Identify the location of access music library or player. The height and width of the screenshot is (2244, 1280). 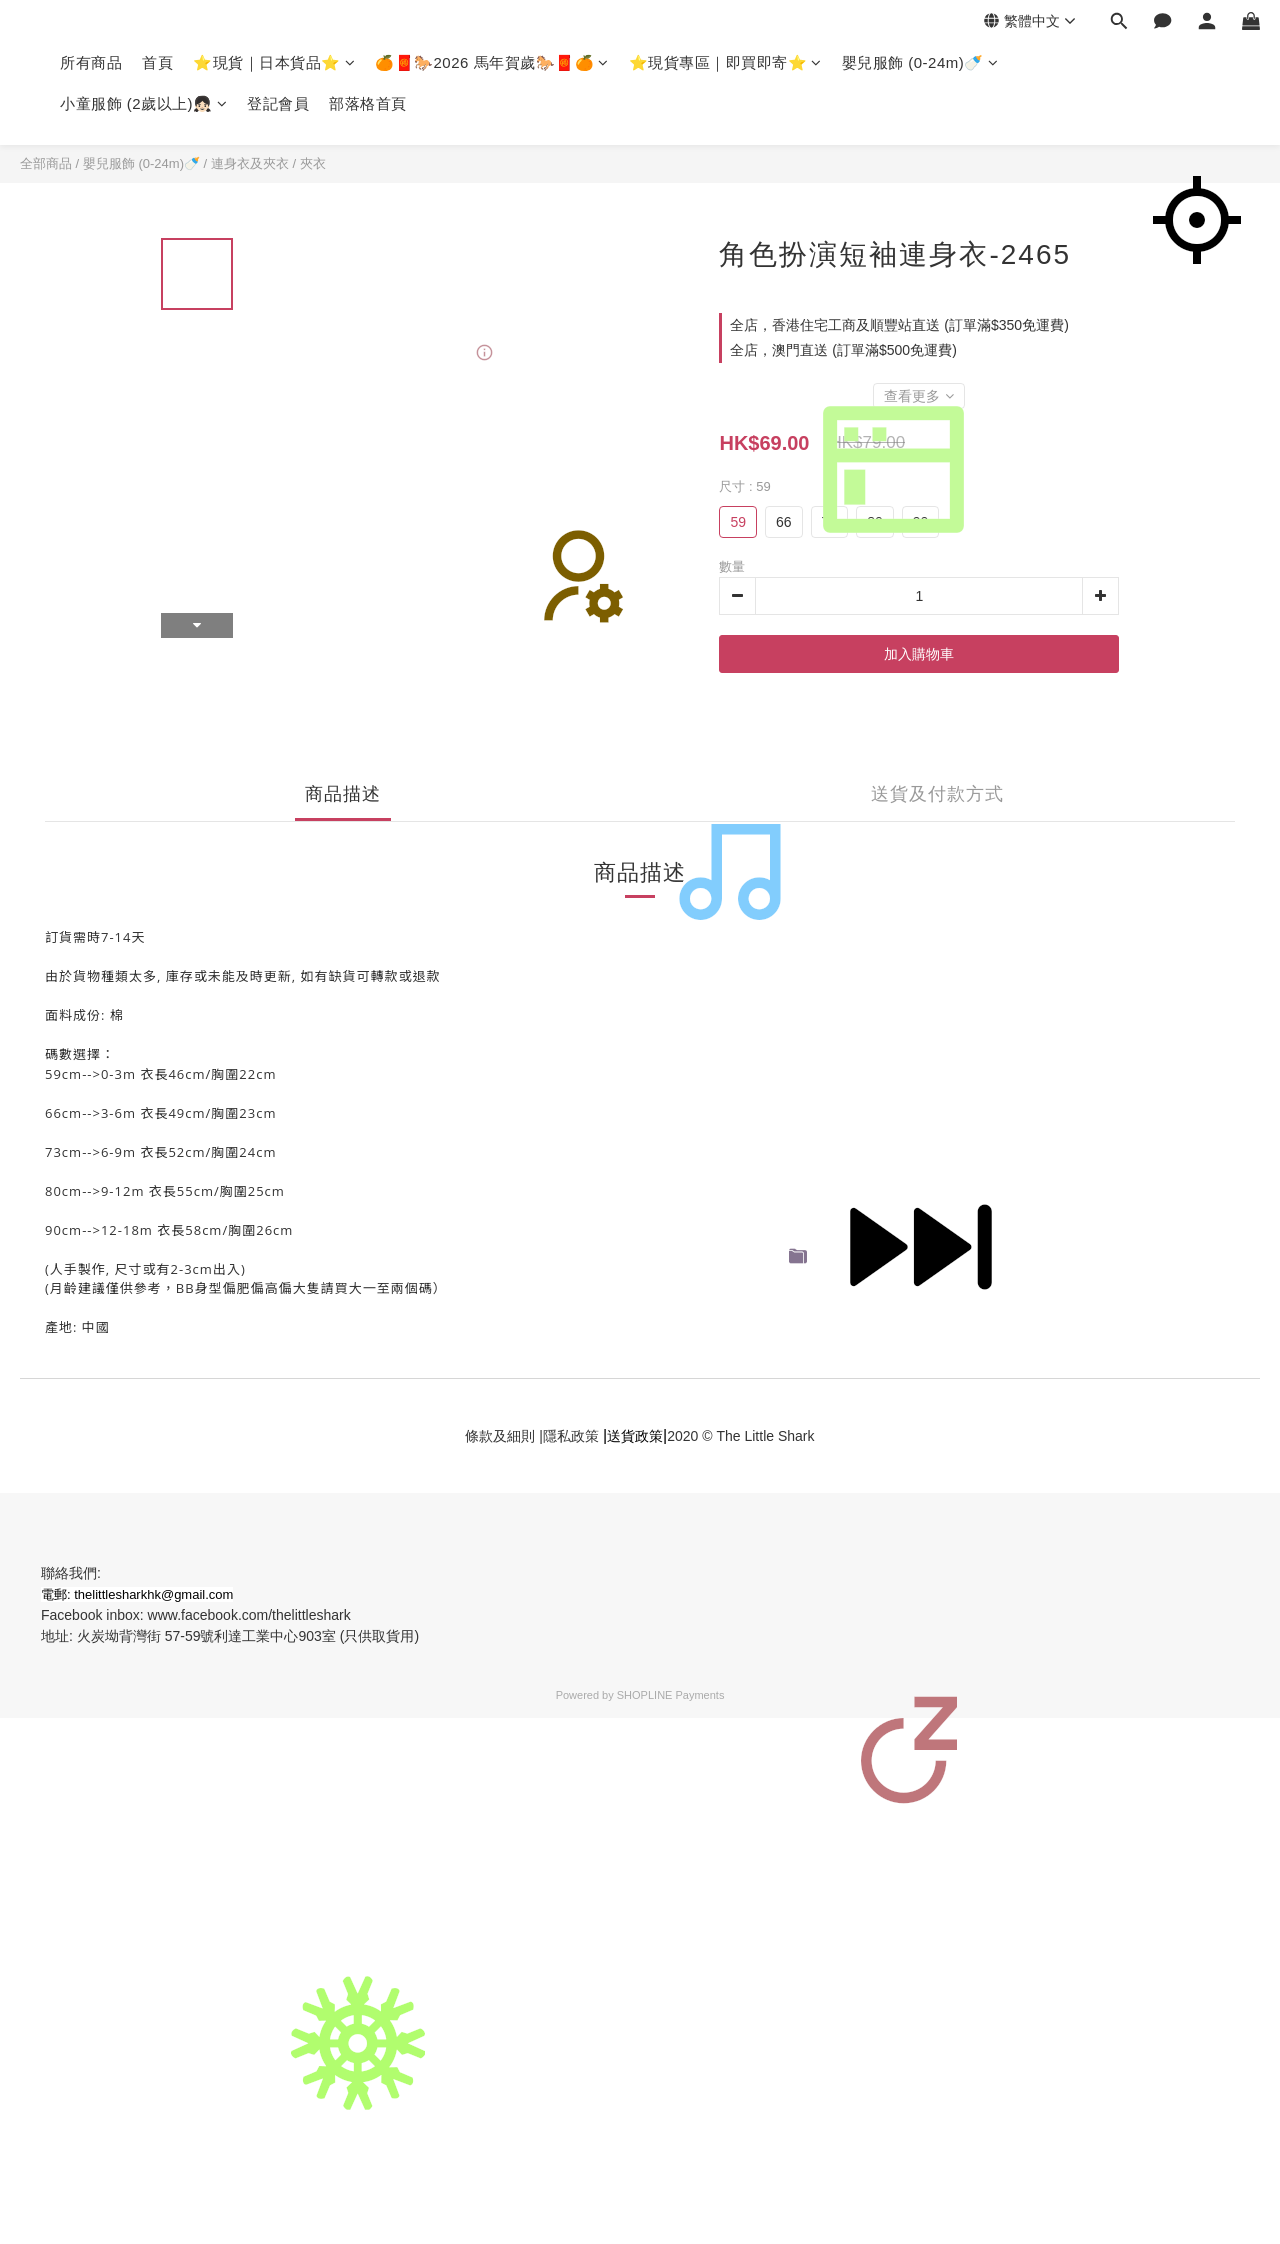
(738, 872).